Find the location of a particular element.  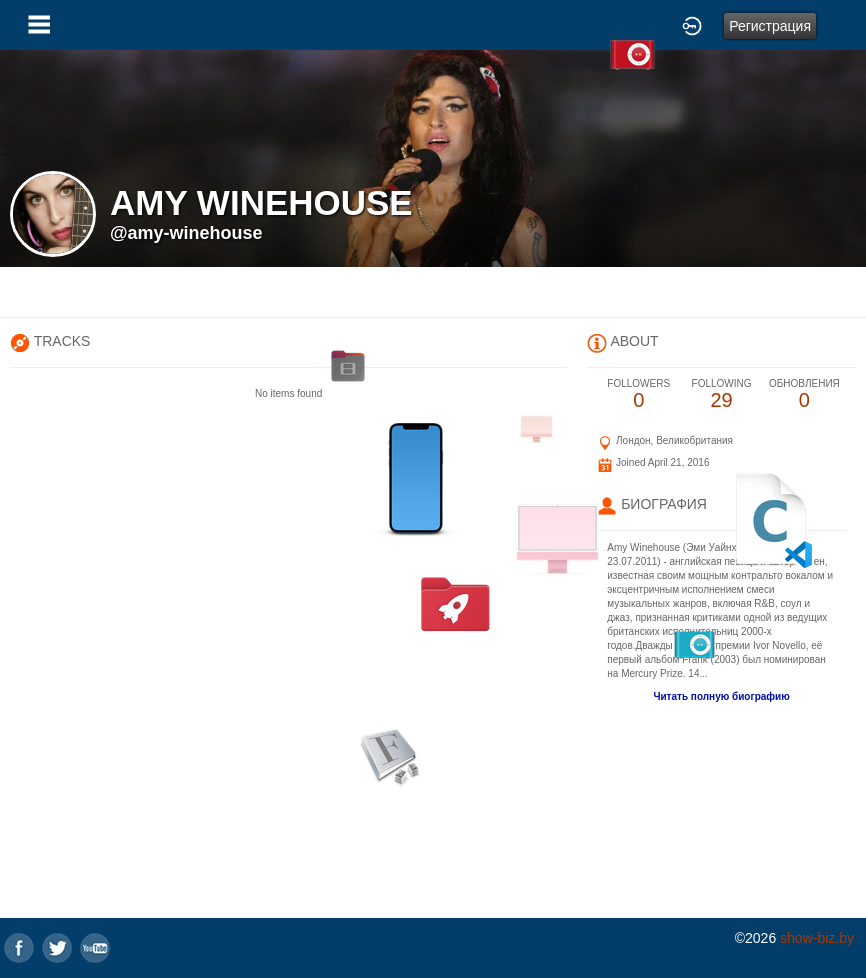

open a C programming file in Visual Studio Code is located at coordinates (771, 521).